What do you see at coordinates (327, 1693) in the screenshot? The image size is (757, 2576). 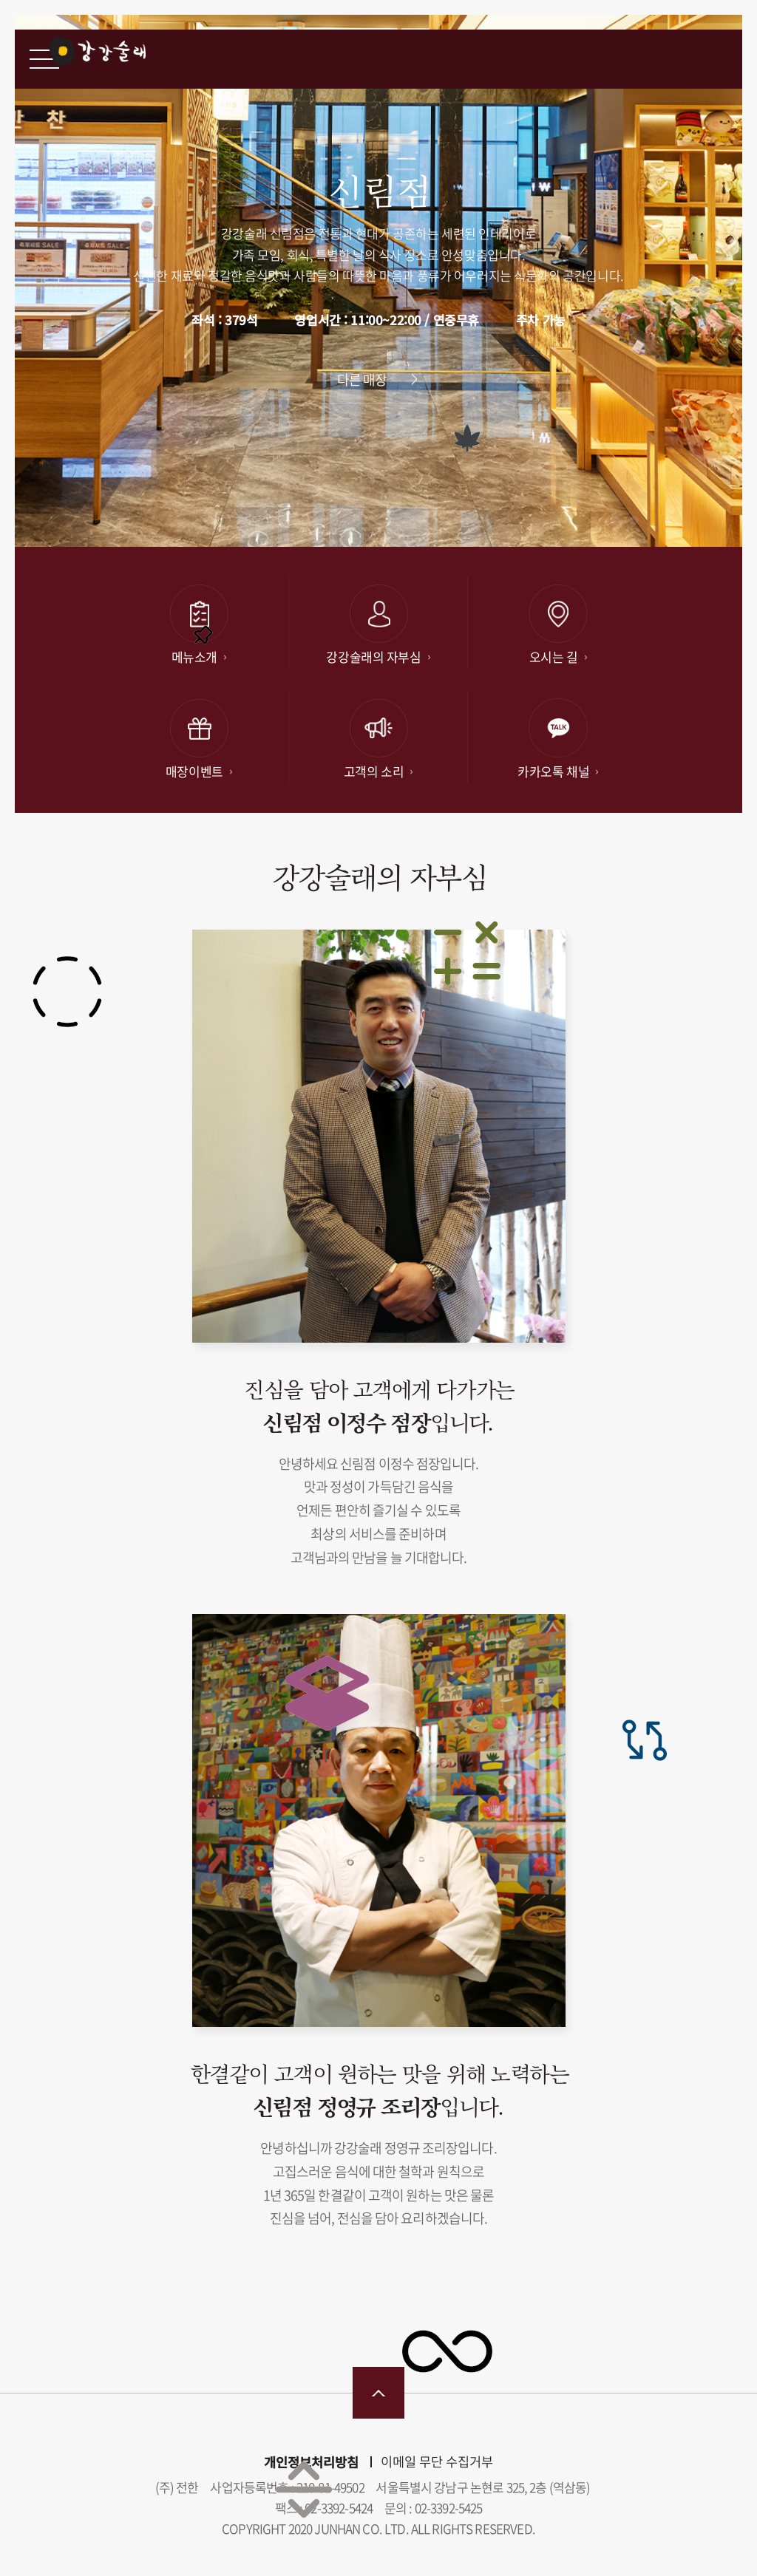 I see `send layer backward in the stack` at bounding box center [327, 1693].